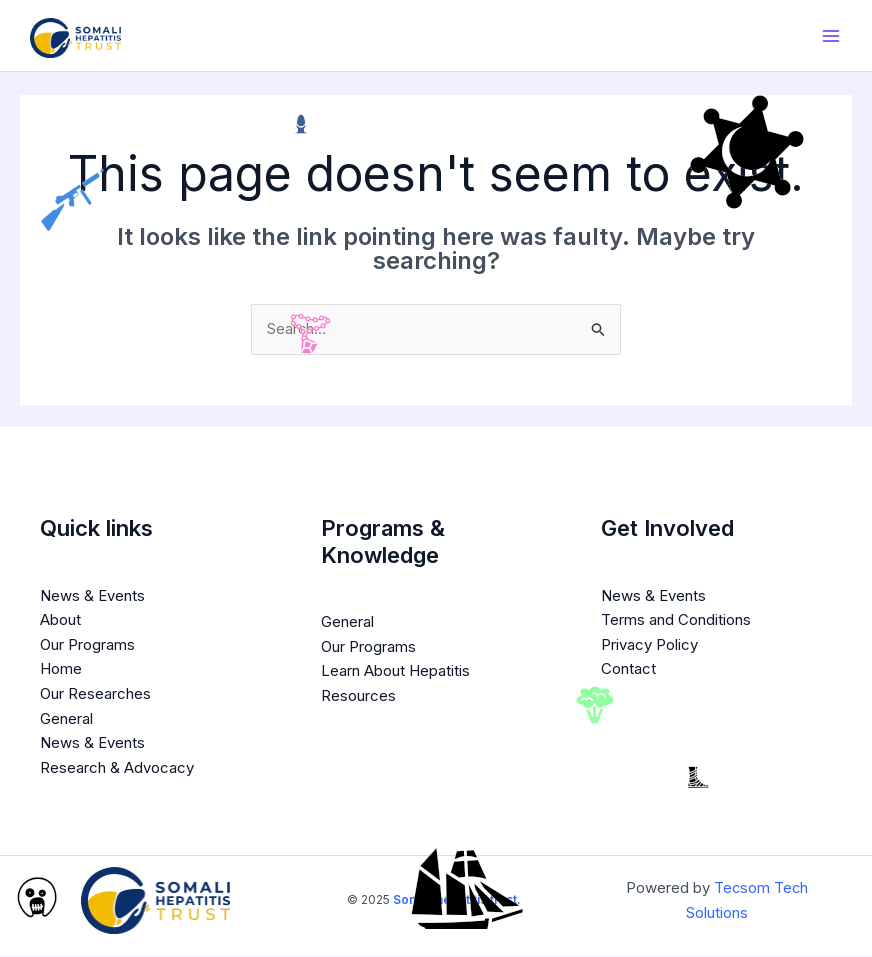 This screenshot has width=872, height=957. Describe the element at coordinates (72, 199) in the screenshot. I see `select thompson submachine gun weapon` at that location.